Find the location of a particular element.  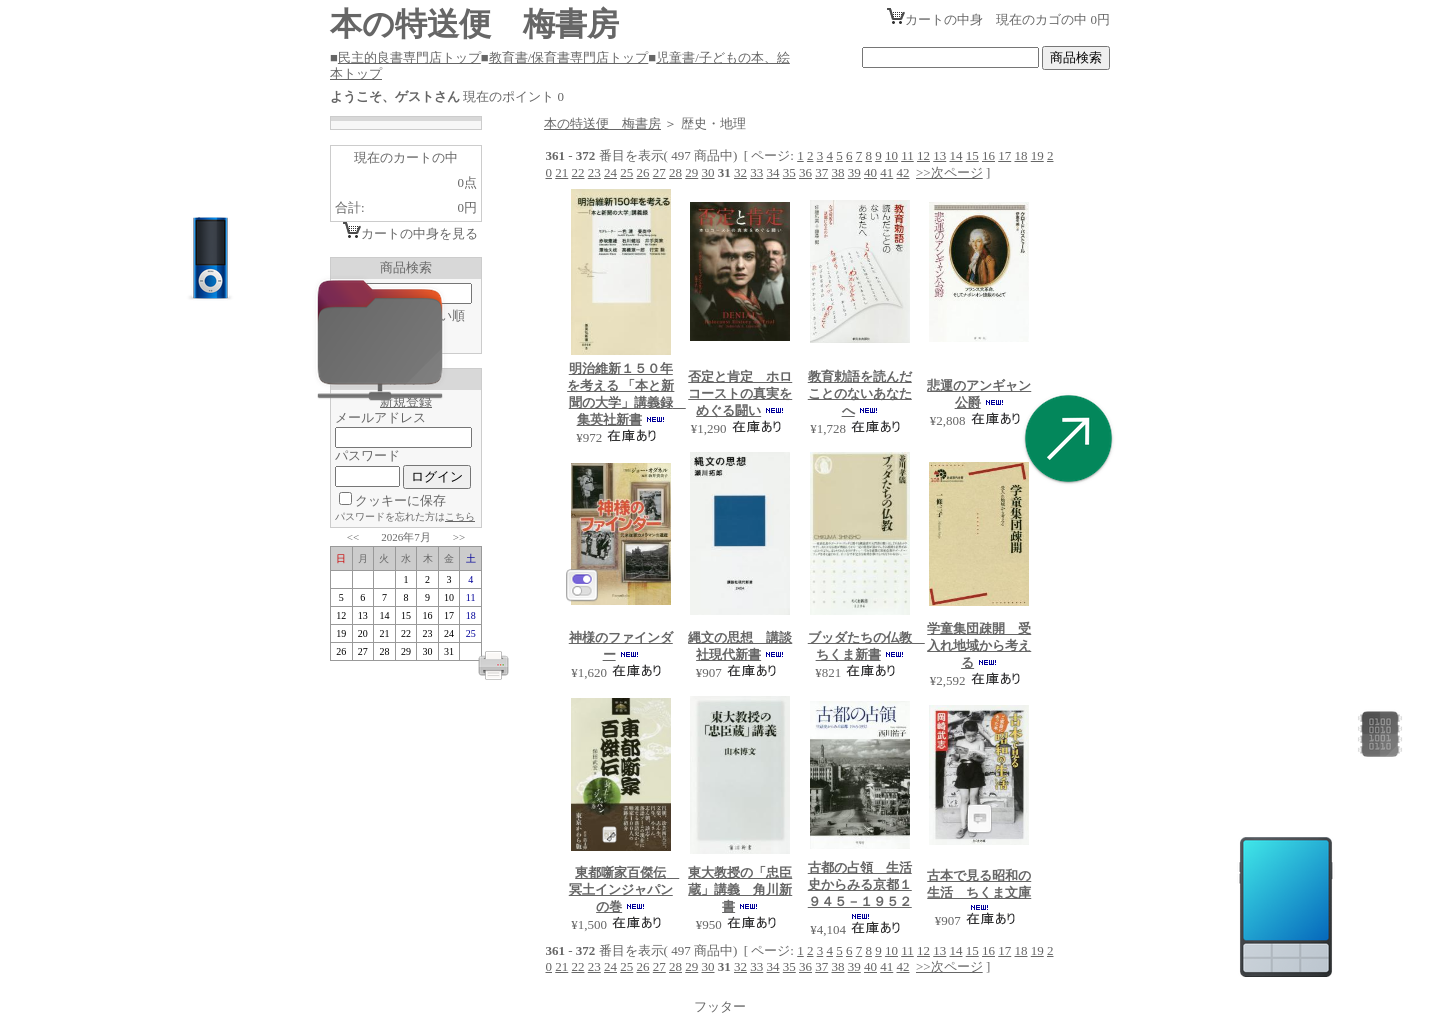

access mobile device settings is located at coordinates (1286, 907).